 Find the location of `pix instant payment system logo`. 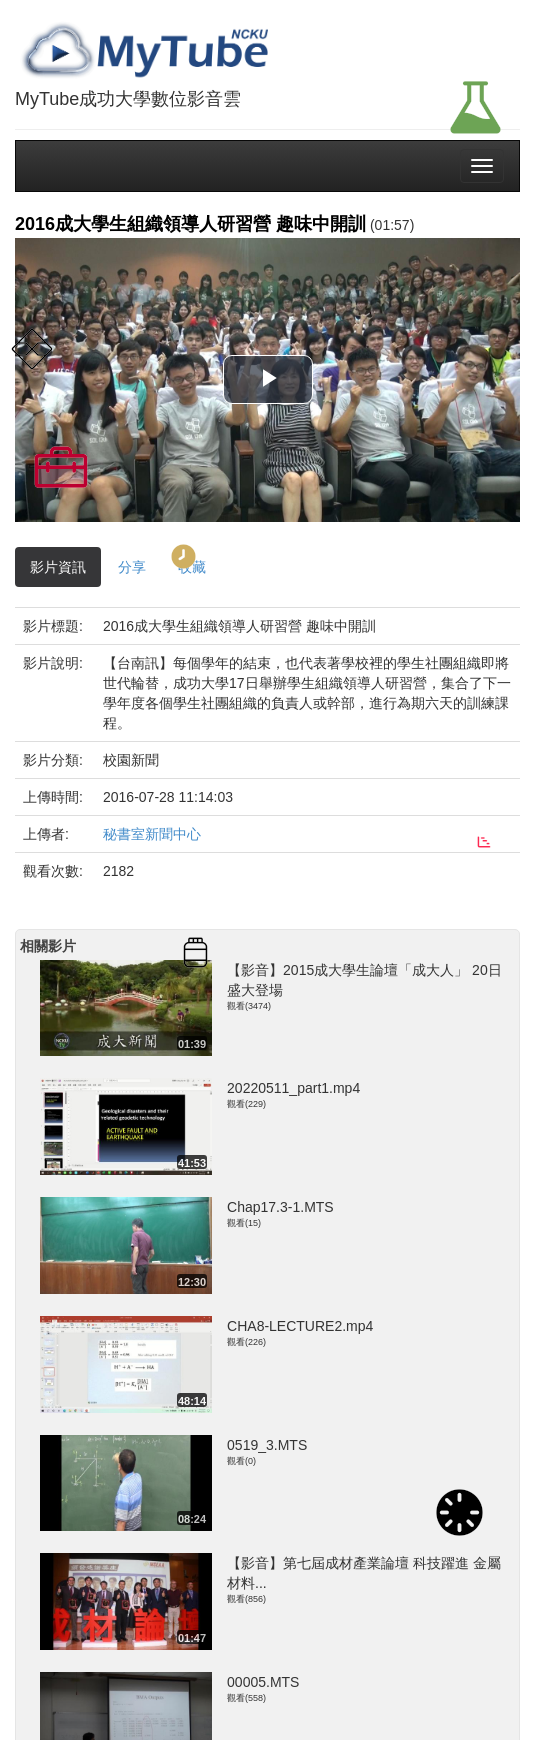

pix instant payment system logo is located at coordinates (32, 349).